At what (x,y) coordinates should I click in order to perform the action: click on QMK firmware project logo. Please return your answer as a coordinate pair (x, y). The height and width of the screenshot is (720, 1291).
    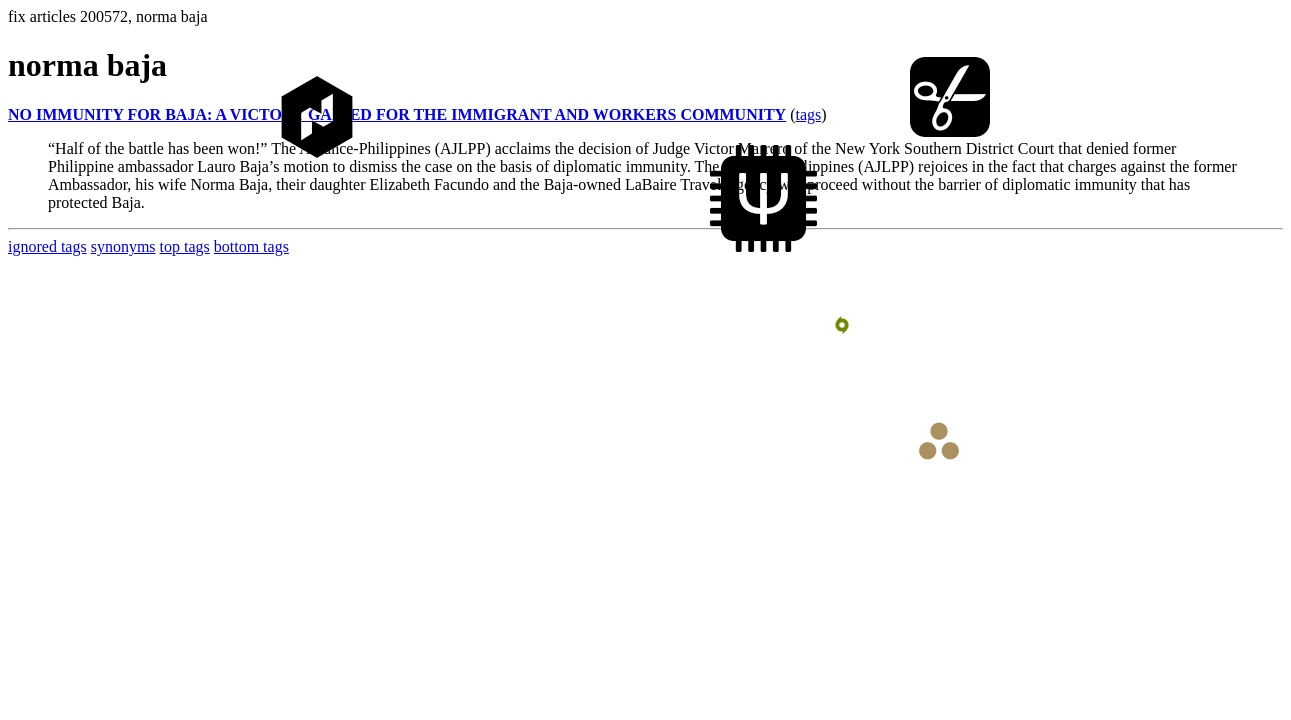
    Looking at the image, I should click on (763, 198).